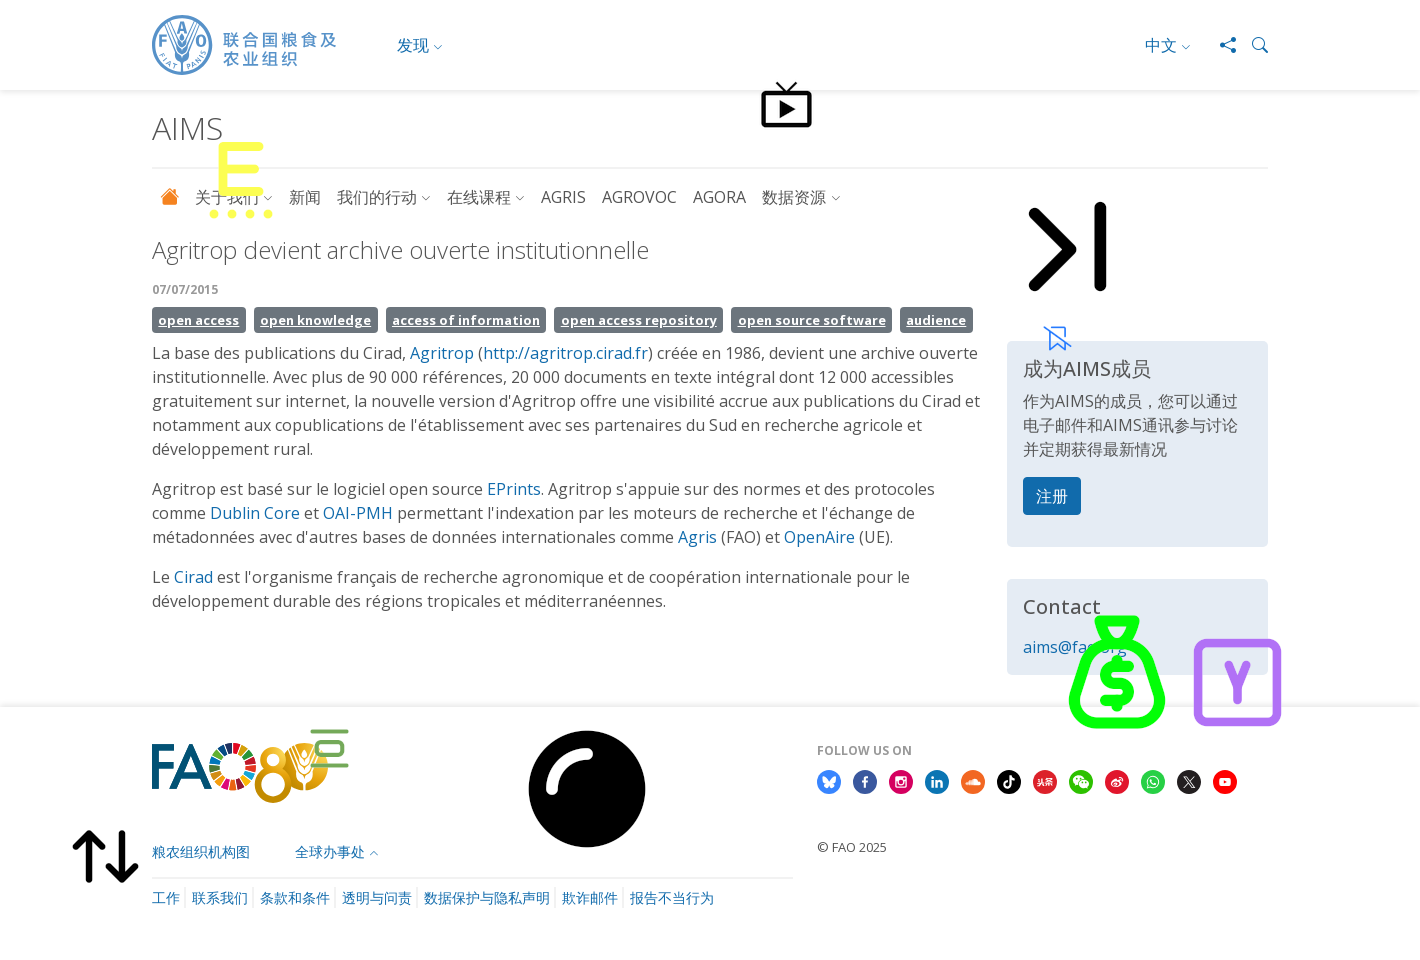  Describe the element at coordinates (1070, 249) in the screenshot. I see `skip to end of content` at that location.